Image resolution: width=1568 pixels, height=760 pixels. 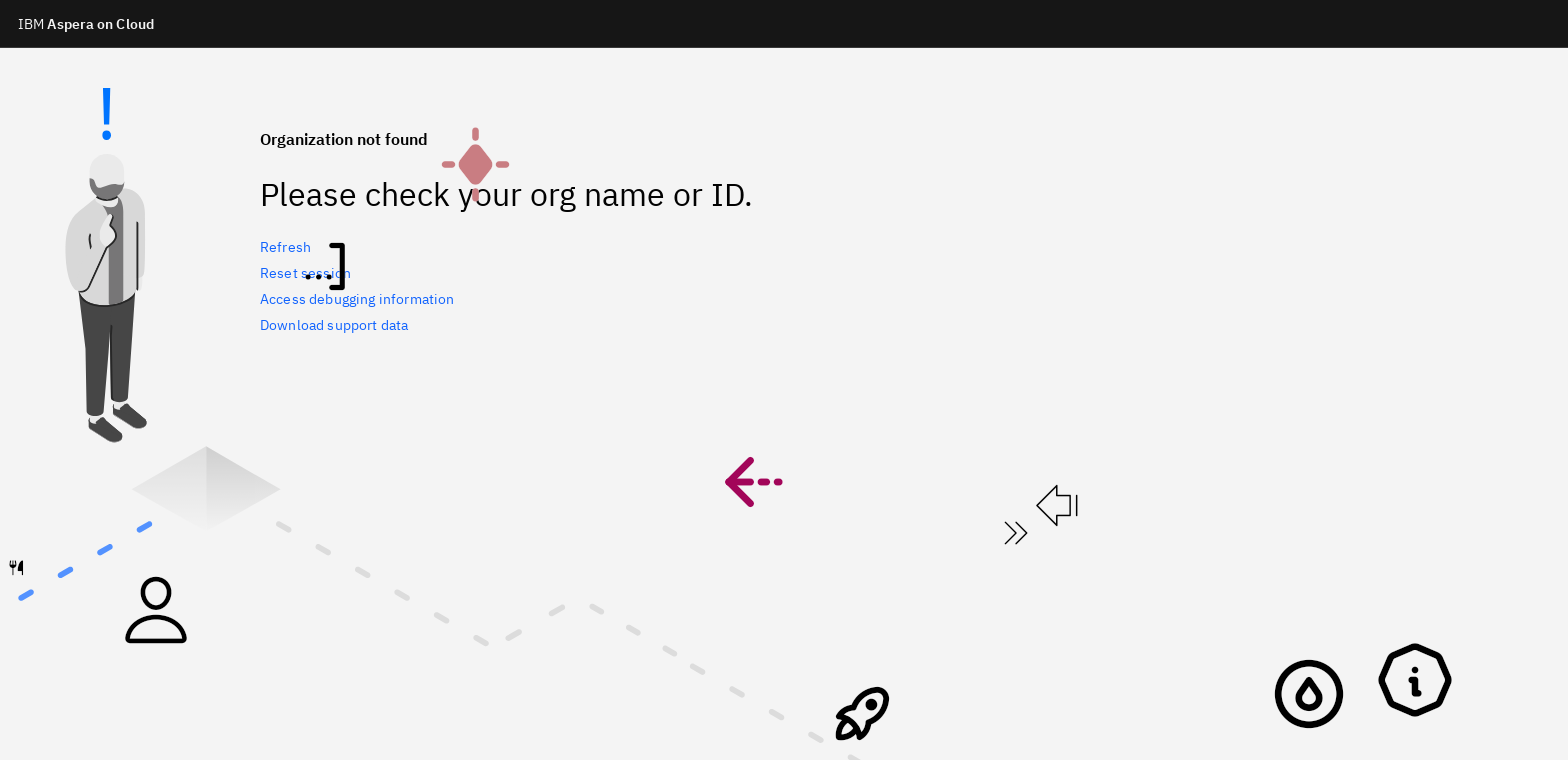 What do you see at coordinates (754, 482) in the screenshot?
I see `go back with unsaved progress` at bounding box center [754, 482].